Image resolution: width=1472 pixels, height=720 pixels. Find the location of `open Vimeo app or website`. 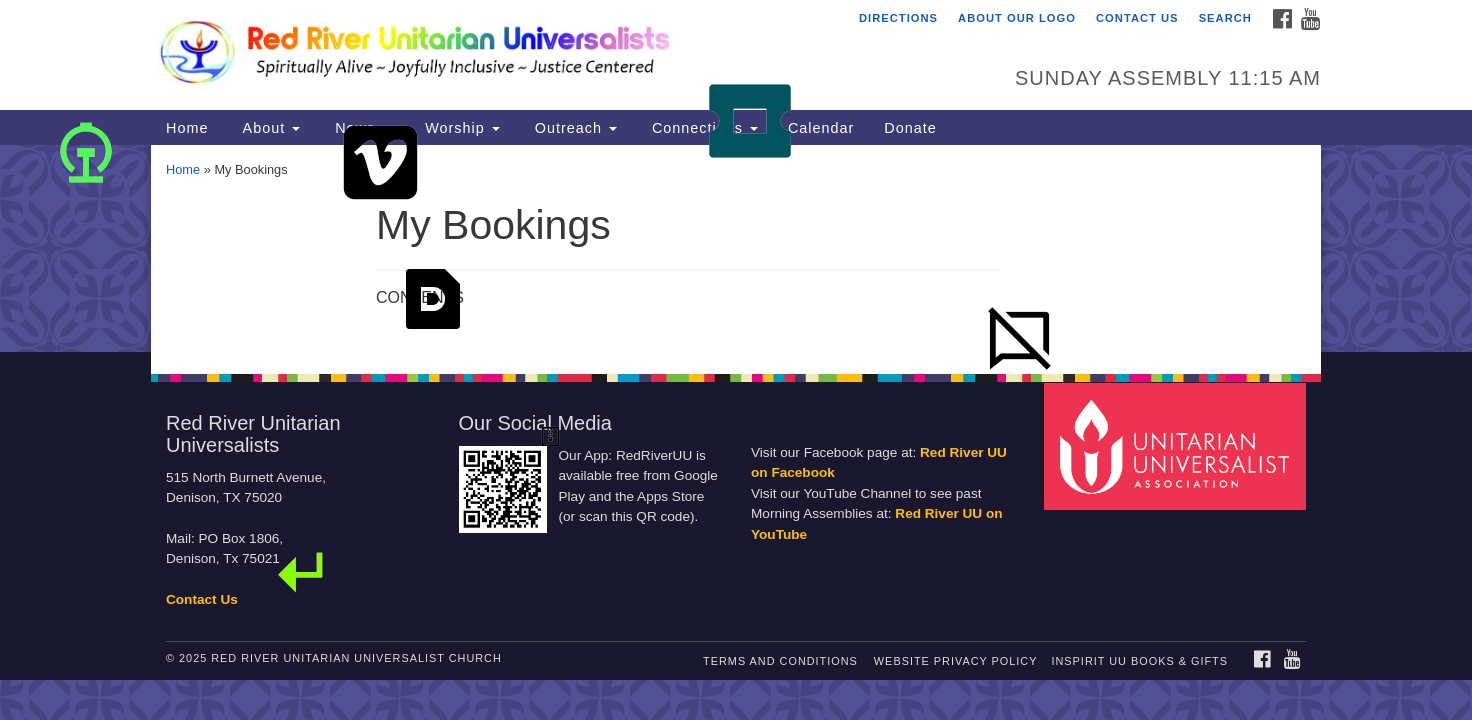

open Vimeo app or website is located at coordinates (380, 162).